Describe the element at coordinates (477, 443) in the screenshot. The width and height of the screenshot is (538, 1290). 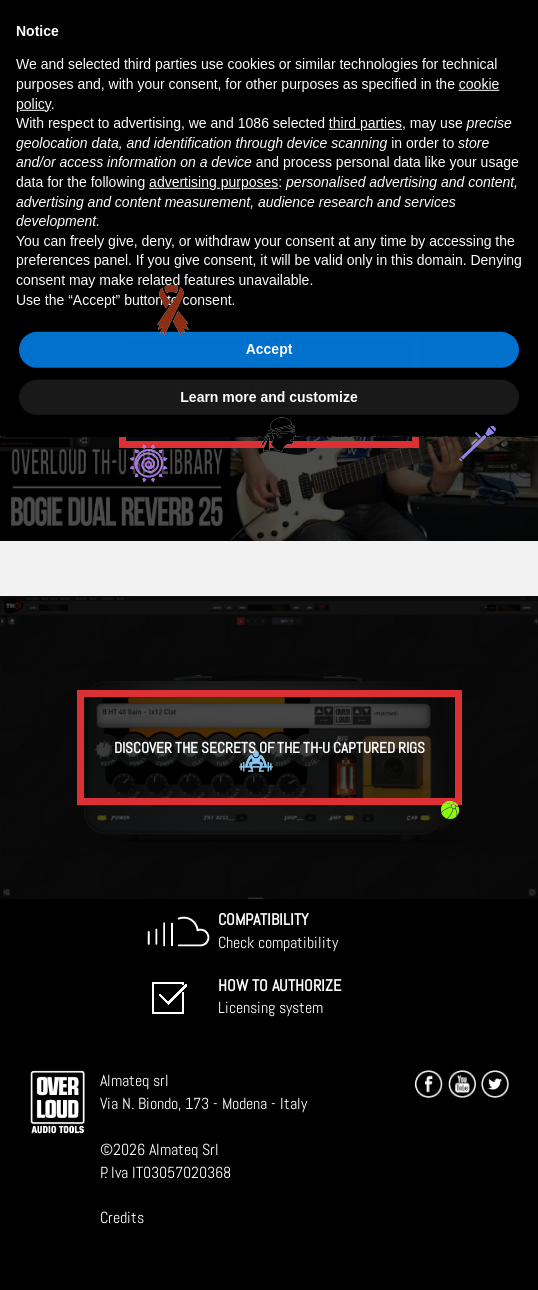
I see `select anti-tank weapon` at that location.